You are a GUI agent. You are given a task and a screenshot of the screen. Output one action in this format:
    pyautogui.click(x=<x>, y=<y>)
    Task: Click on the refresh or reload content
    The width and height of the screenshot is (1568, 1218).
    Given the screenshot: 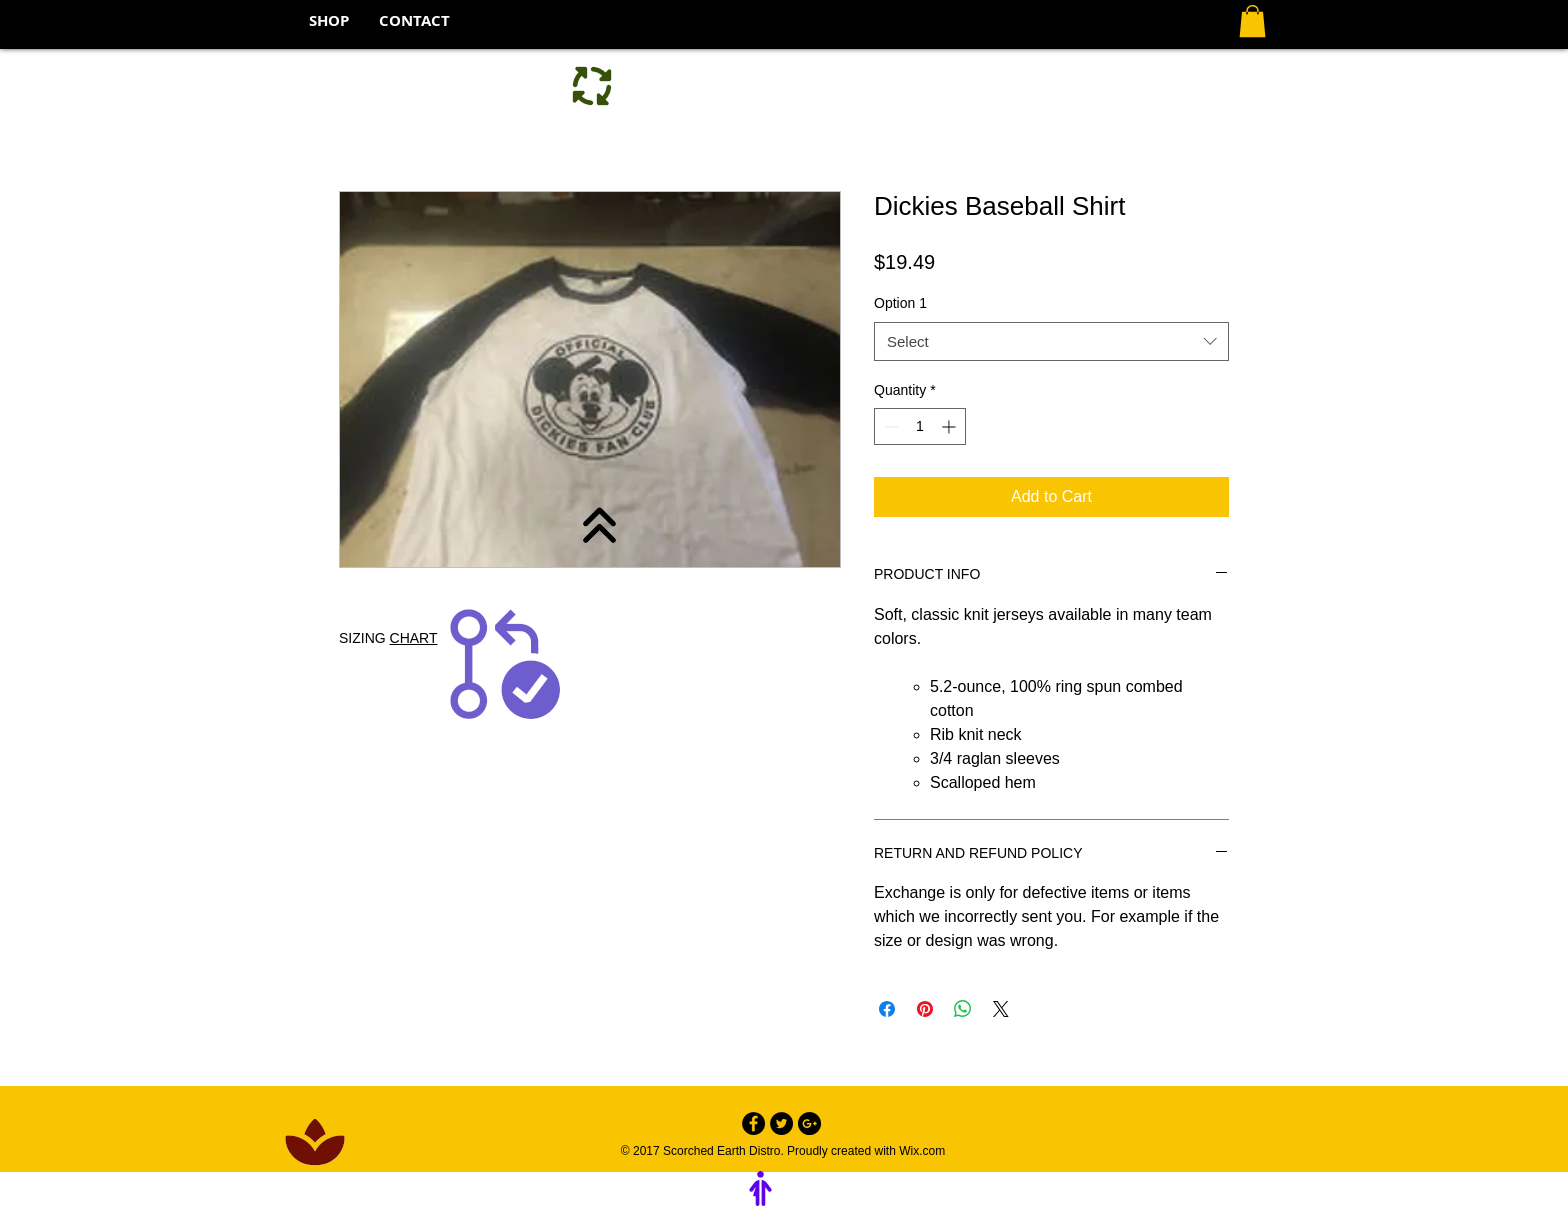 What is the action you would take?
    pyautogui.click(x=592, y=86)
    